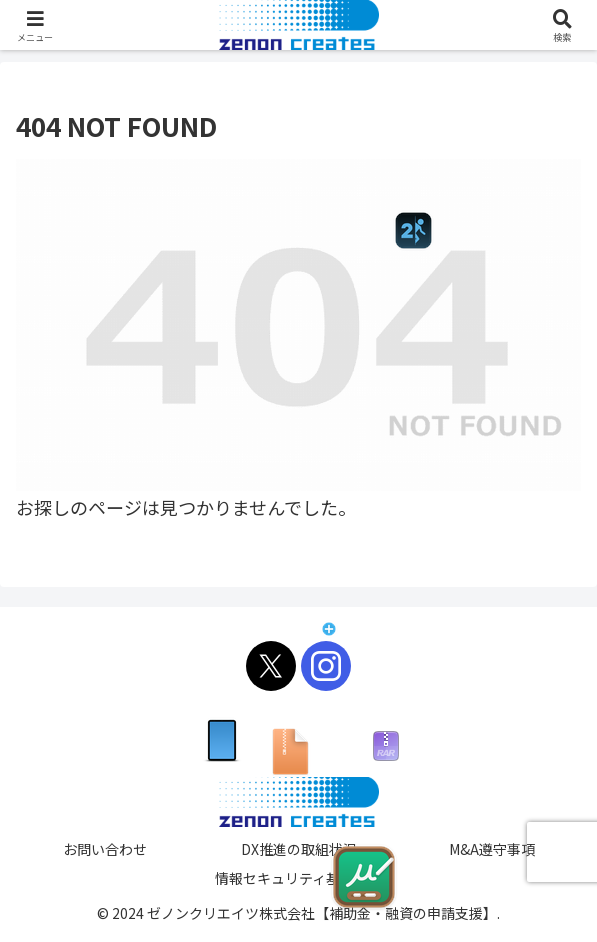 This screenshot has height=942, width=597. Describe the element at coordinates (386, 746) in the screenshot. I see `indicates a RAR compressed archive file` at that location.